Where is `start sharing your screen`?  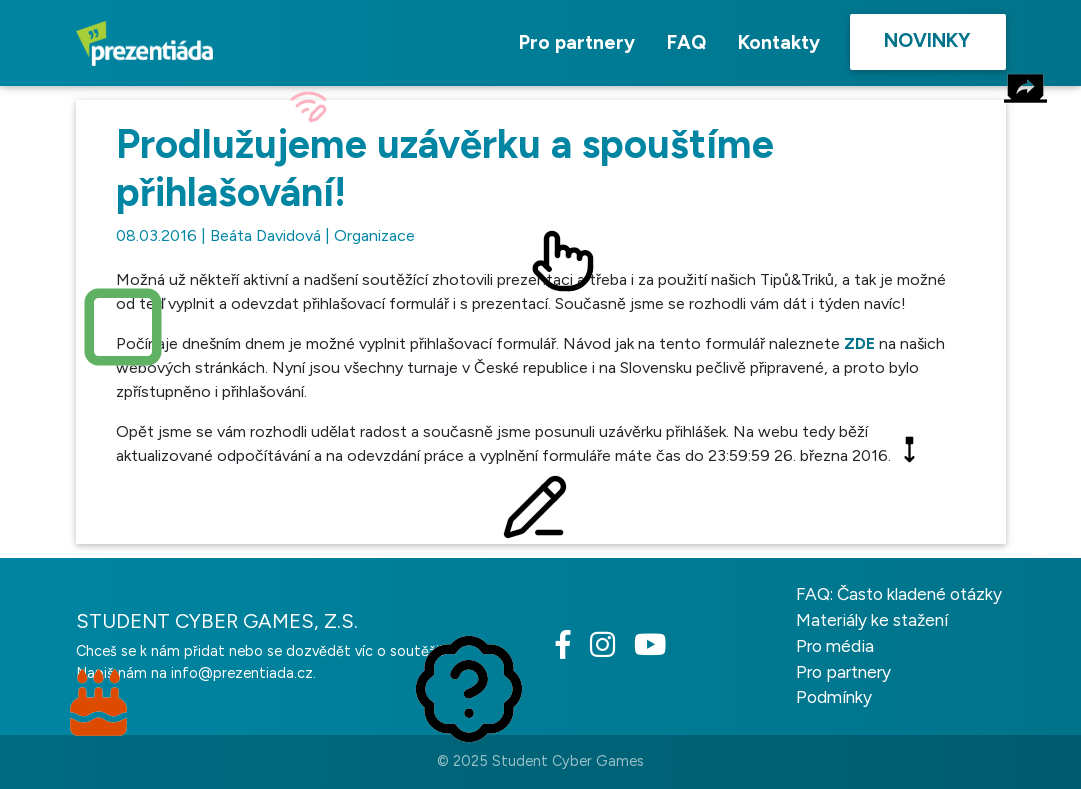 start sharing your screen is located at coordinates (1025, 88).